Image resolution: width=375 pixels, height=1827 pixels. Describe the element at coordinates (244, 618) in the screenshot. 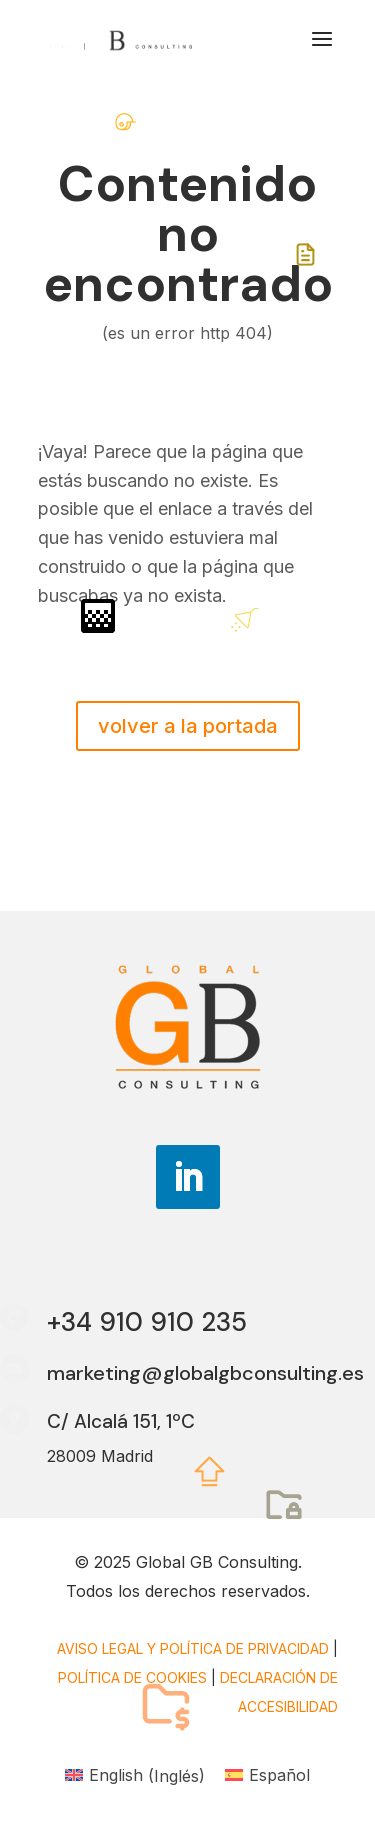

I see `indicates shower or bathroom facilities` at that location.